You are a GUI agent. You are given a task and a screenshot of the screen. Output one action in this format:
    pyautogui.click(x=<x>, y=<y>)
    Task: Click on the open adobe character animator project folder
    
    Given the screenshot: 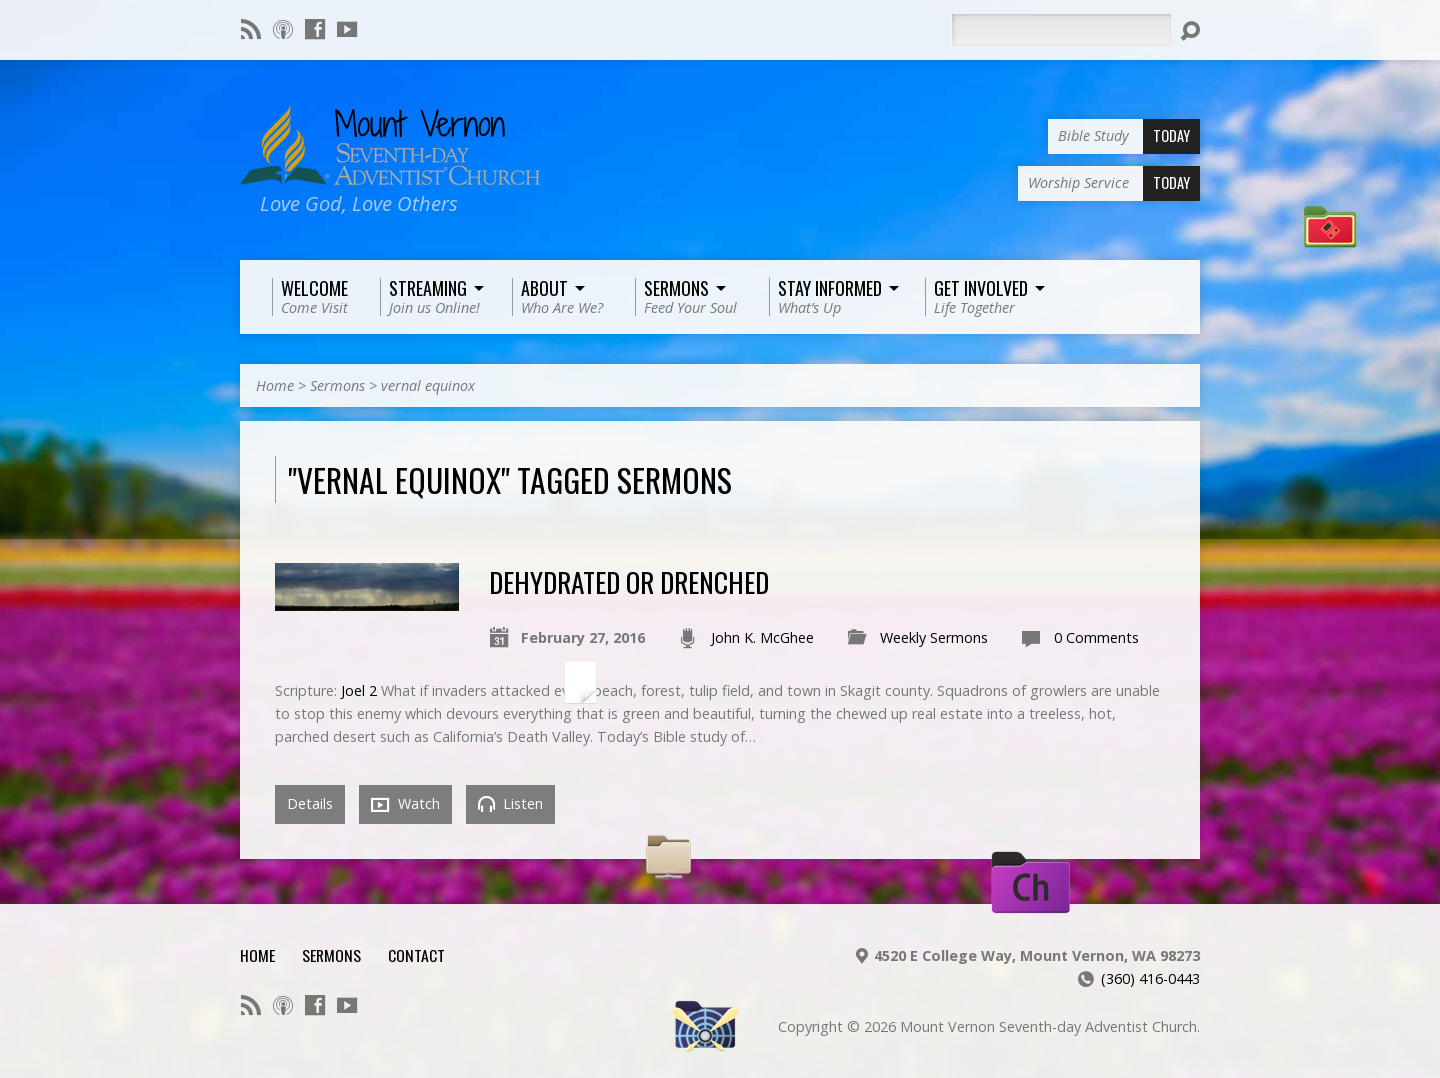 What is the action you would take?
    pyautogui.click(x=1030, y=884)
    